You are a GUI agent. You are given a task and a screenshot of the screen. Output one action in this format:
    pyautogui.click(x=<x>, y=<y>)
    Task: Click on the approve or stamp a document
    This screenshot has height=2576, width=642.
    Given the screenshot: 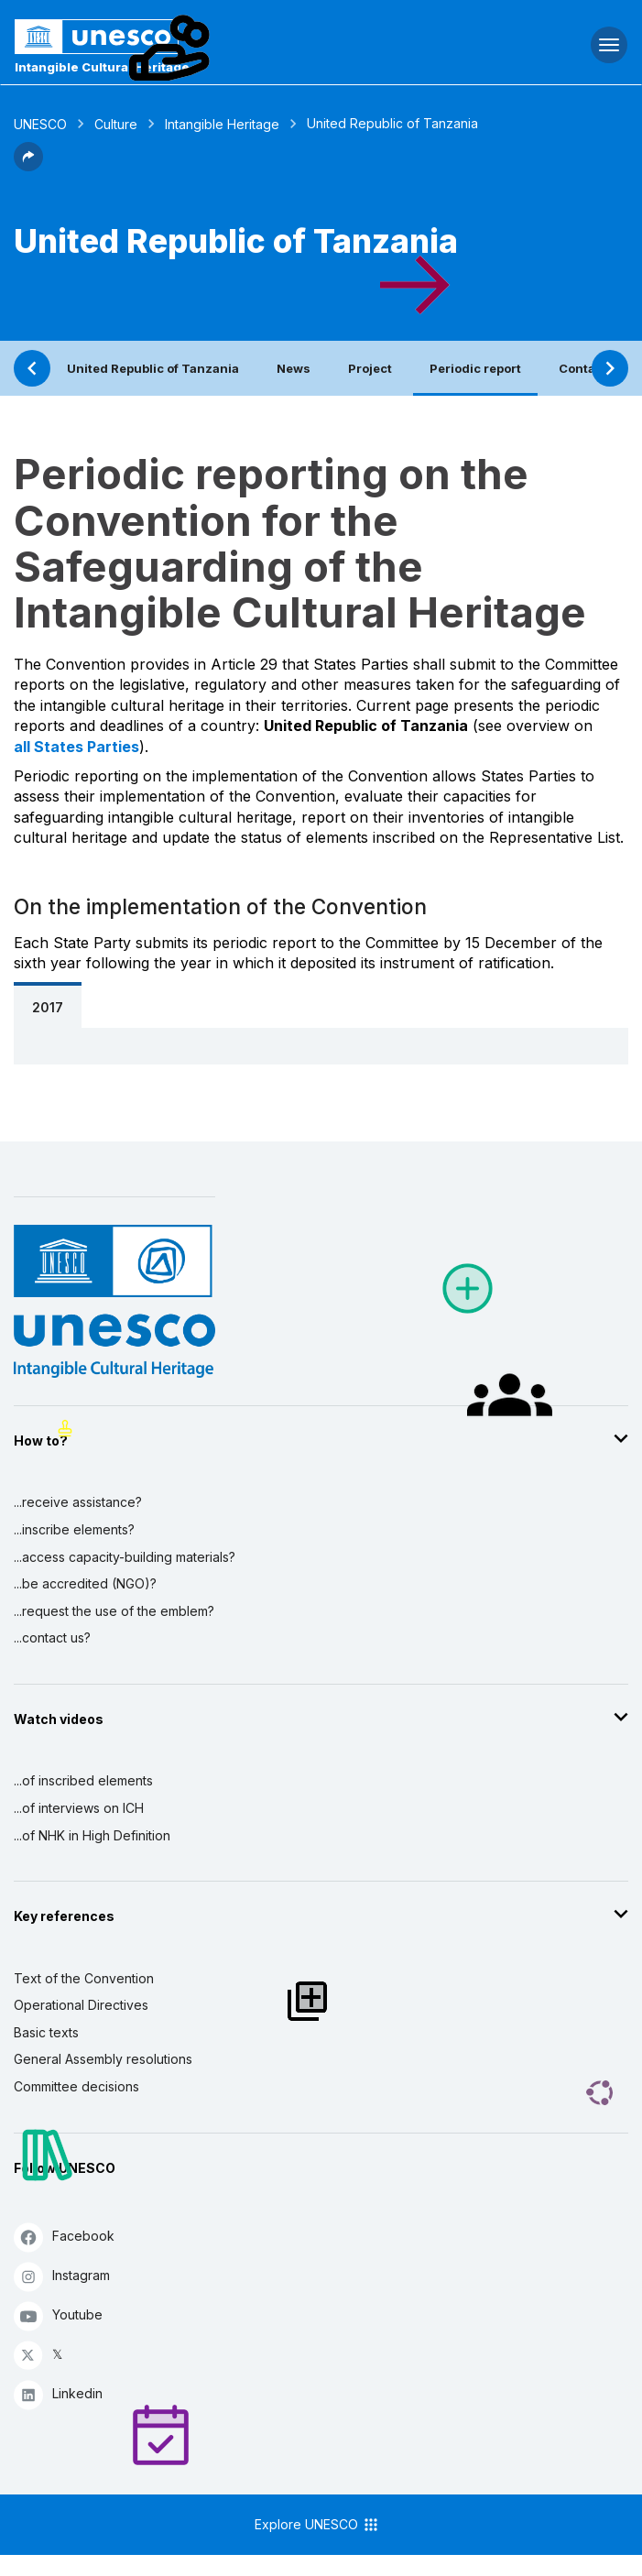 What is the action you would take?
    pyautogui.click(x=65, y=1428)
    